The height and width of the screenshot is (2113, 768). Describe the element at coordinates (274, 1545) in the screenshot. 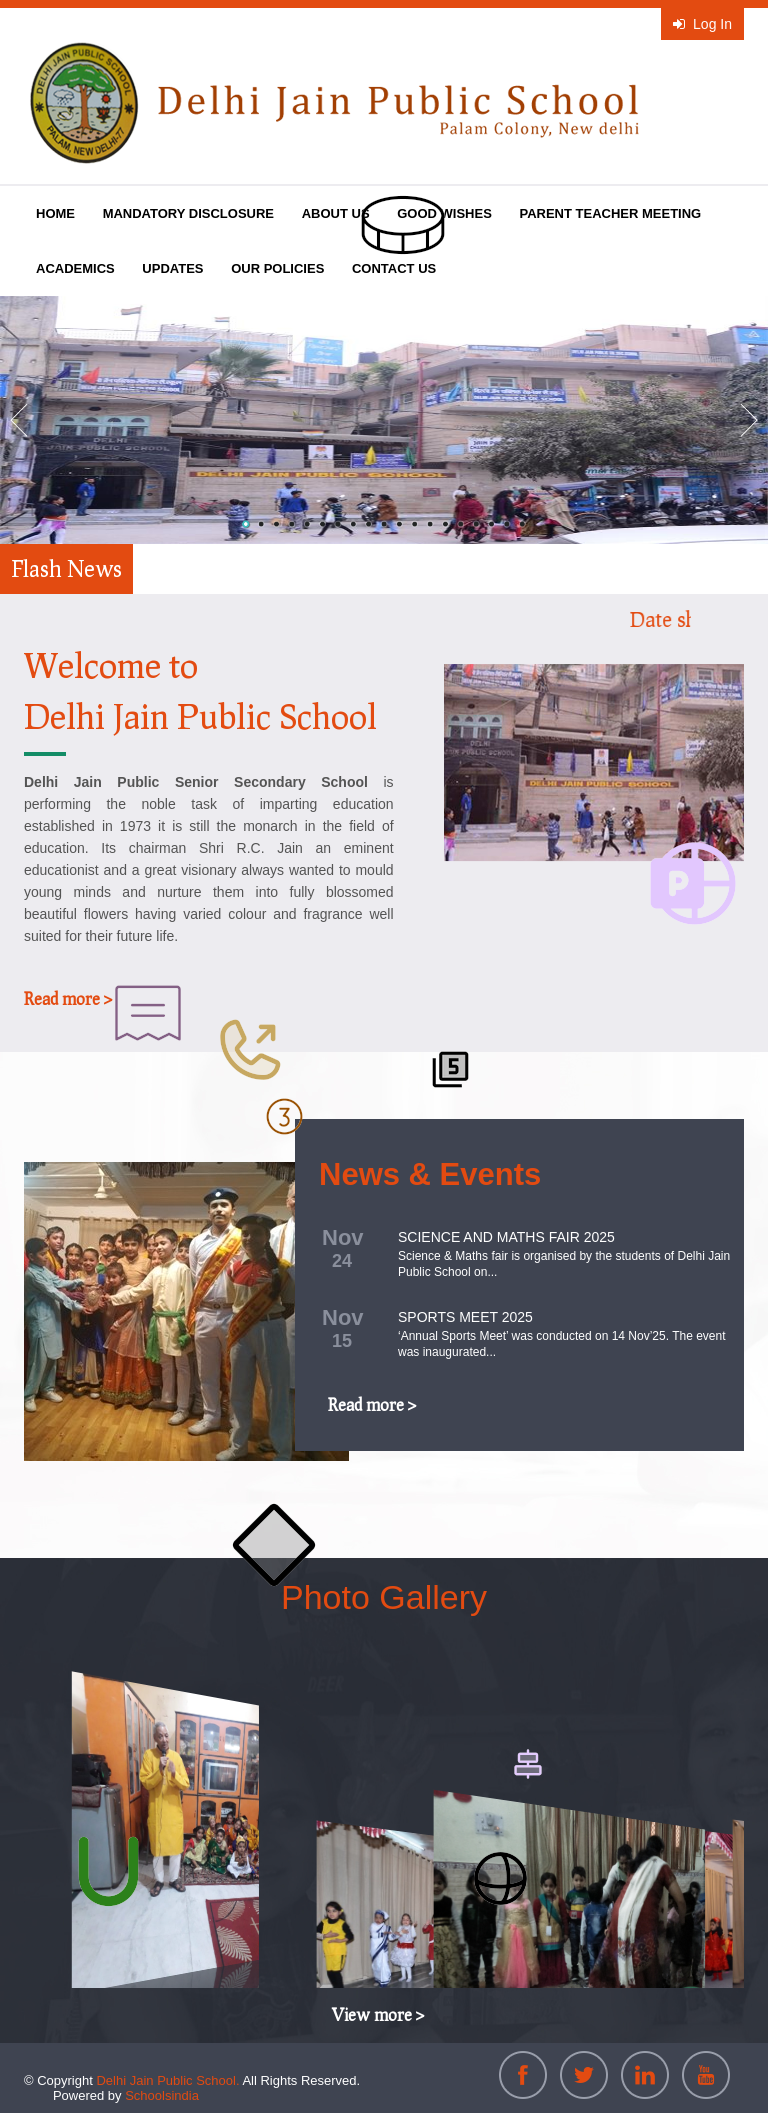

I see `indicates premium or pro membership status` at that location.